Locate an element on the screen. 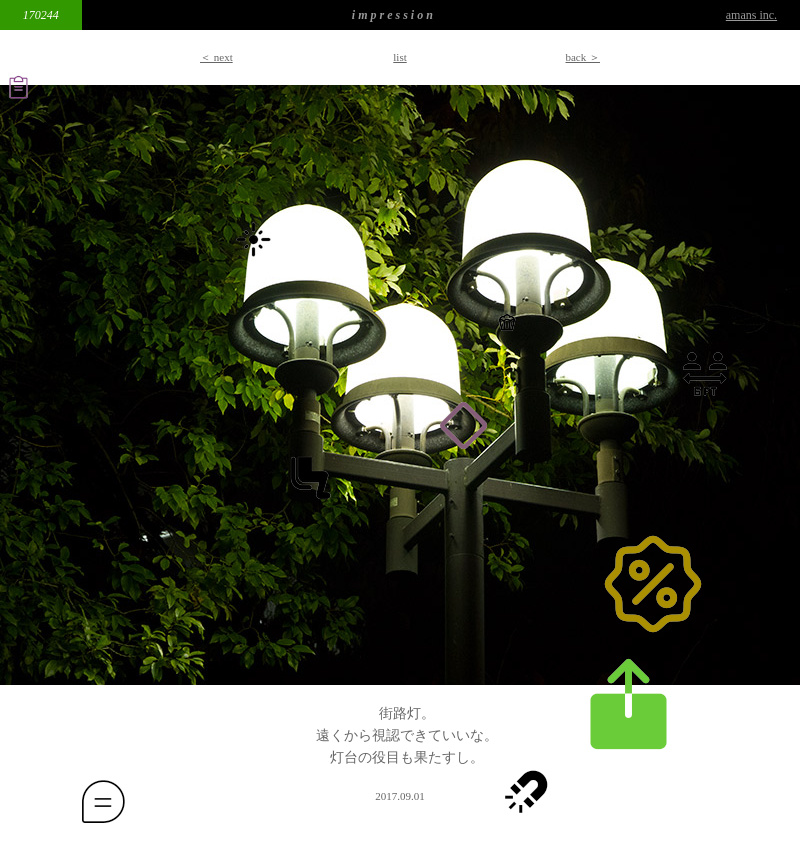 The image size is (800, 860). adjust screen brightness is located at coordinates (253, 239).